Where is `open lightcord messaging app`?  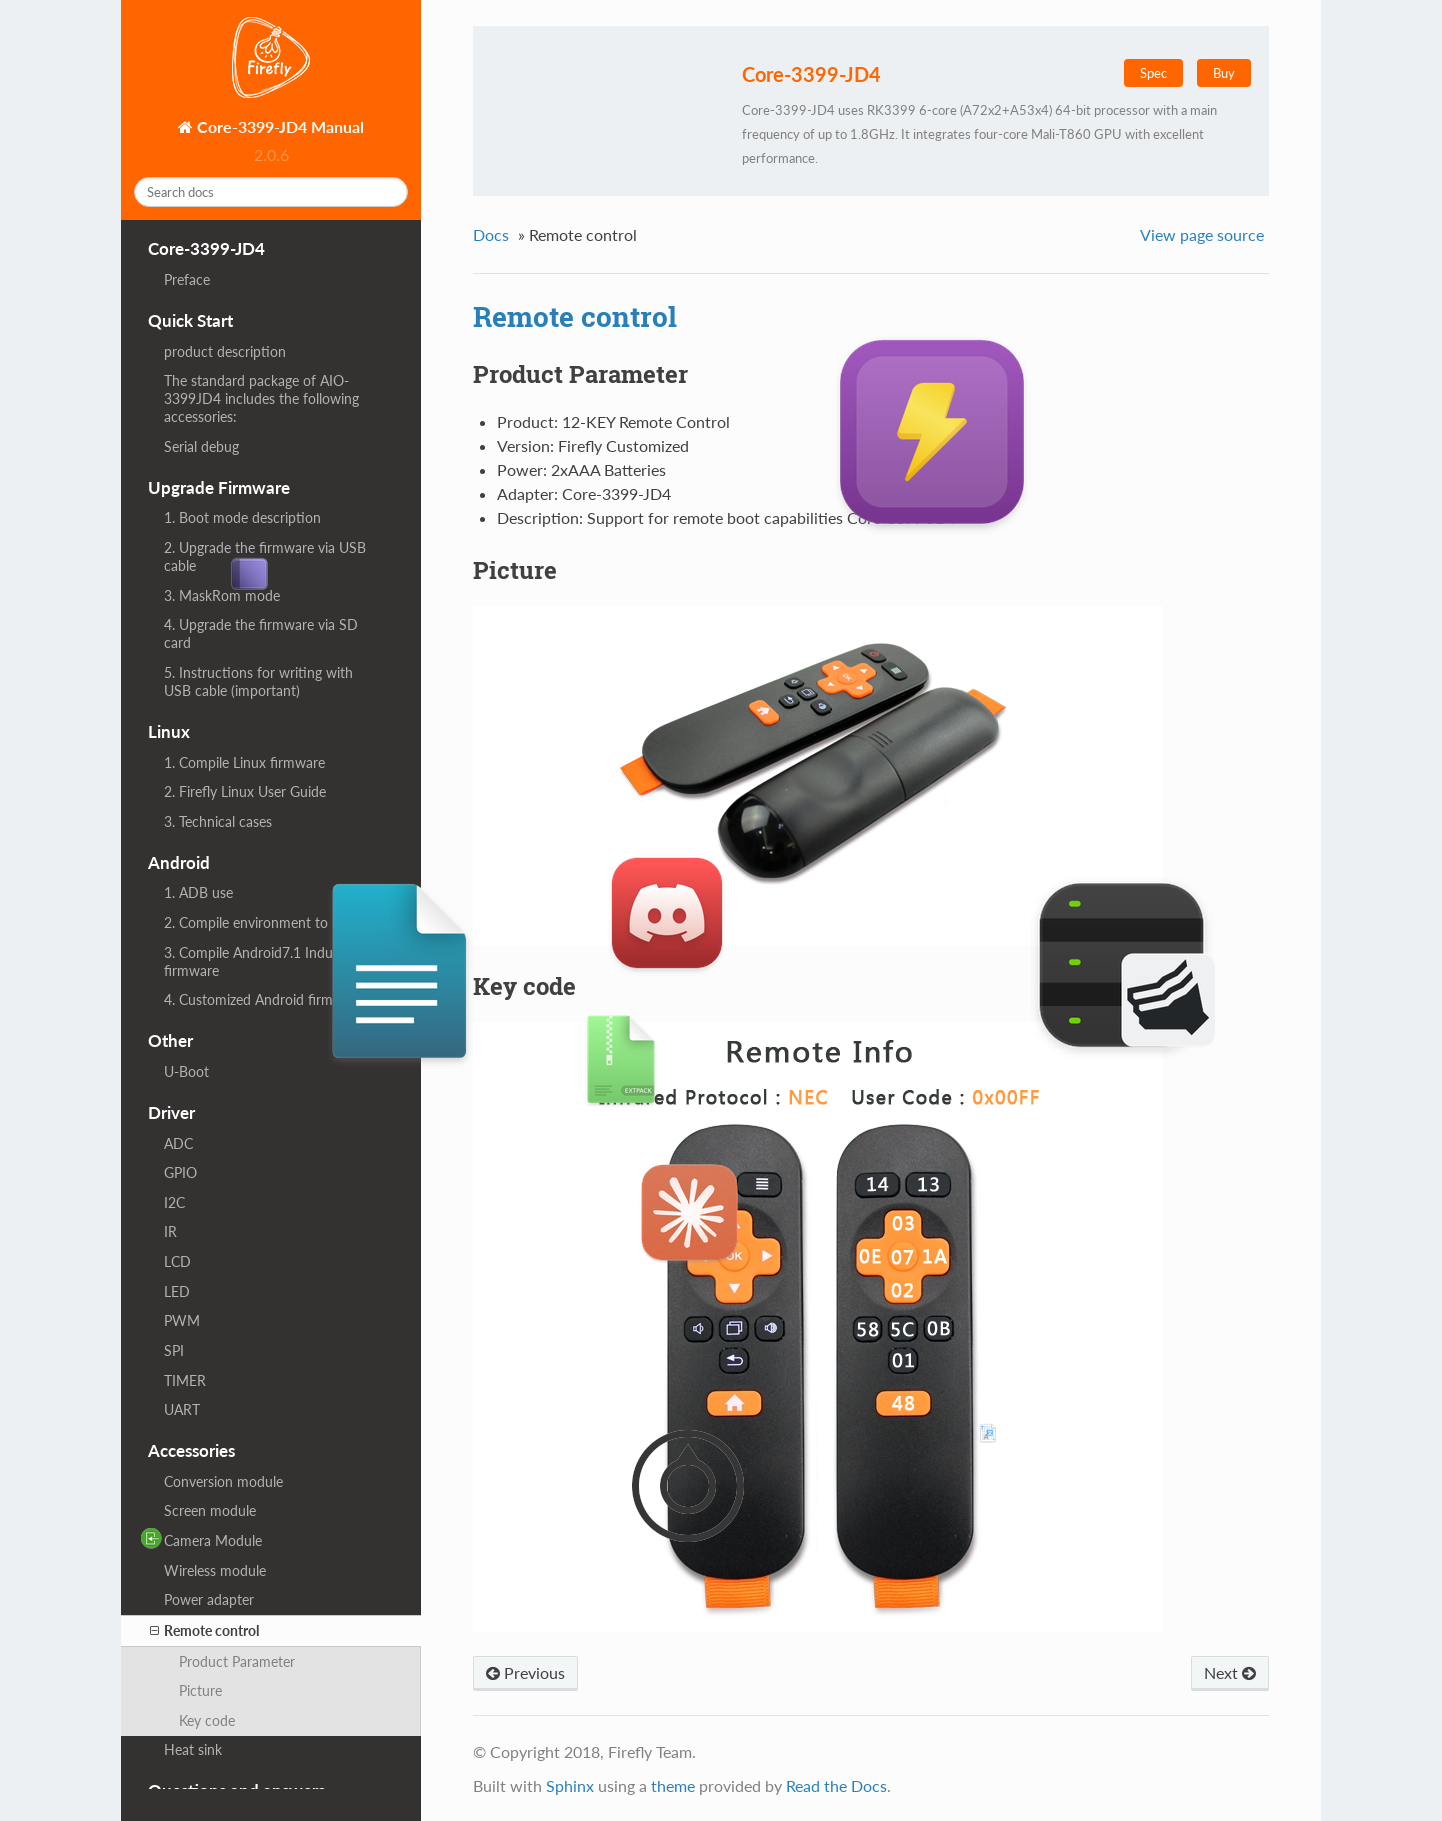 open lightcord messaging app is located at coordinates (667, 913).